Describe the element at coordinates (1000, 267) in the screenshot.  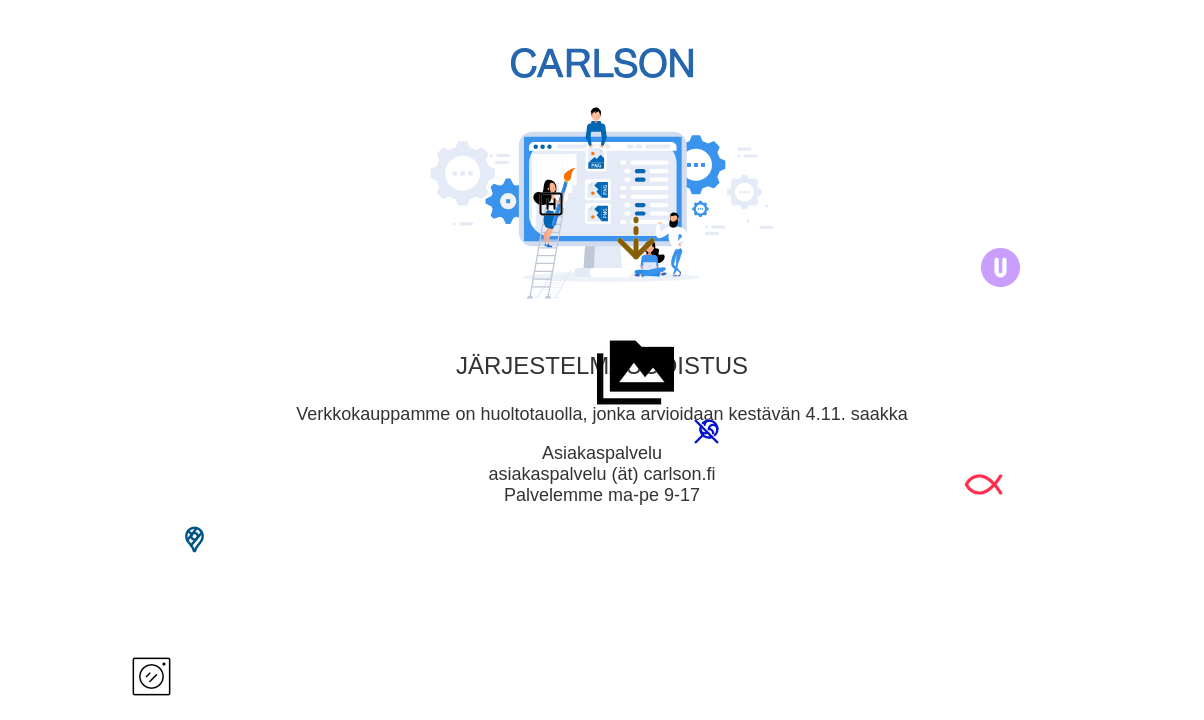
I see `indicates an unread item or status` at that location.